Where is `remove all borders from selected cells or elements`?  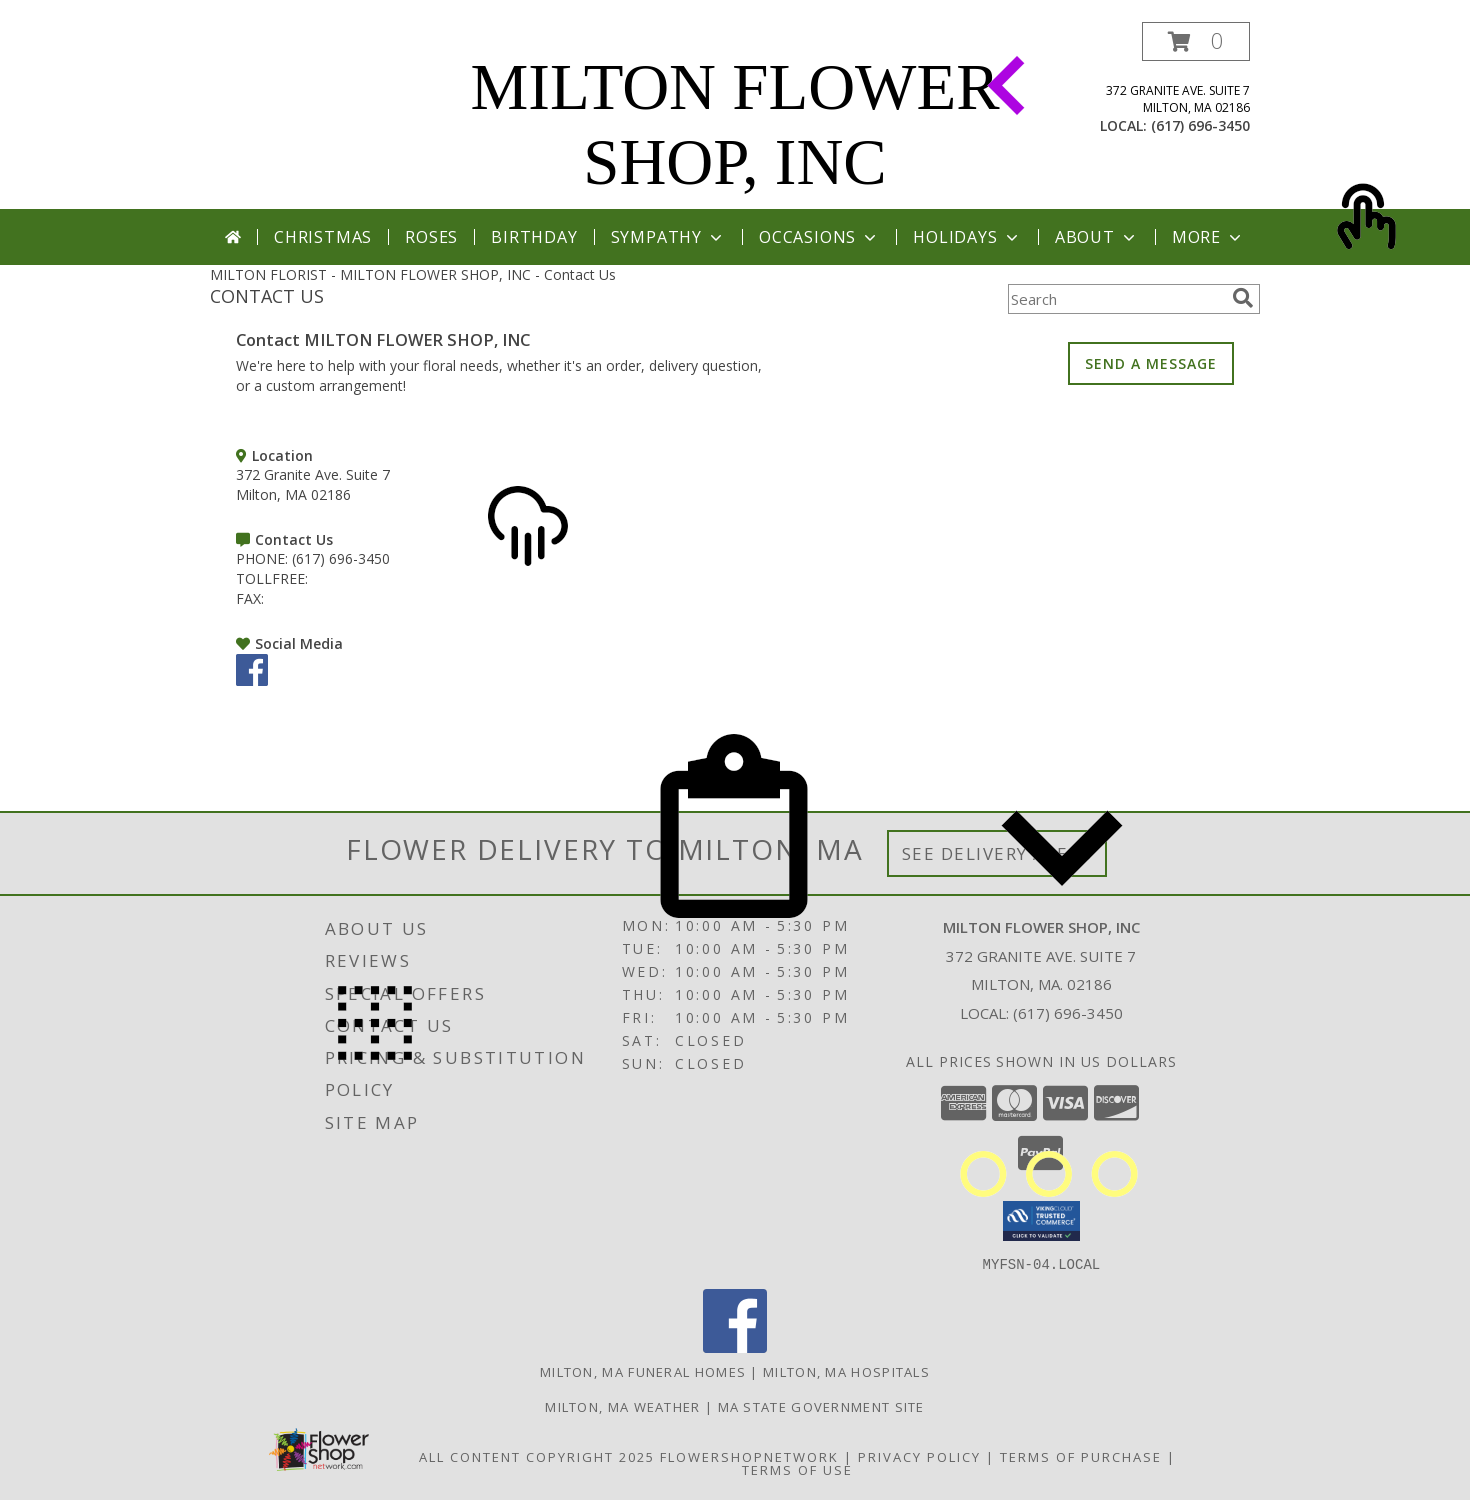
remove all borders from selected cells or elements is located at coordinates (375, 1023).